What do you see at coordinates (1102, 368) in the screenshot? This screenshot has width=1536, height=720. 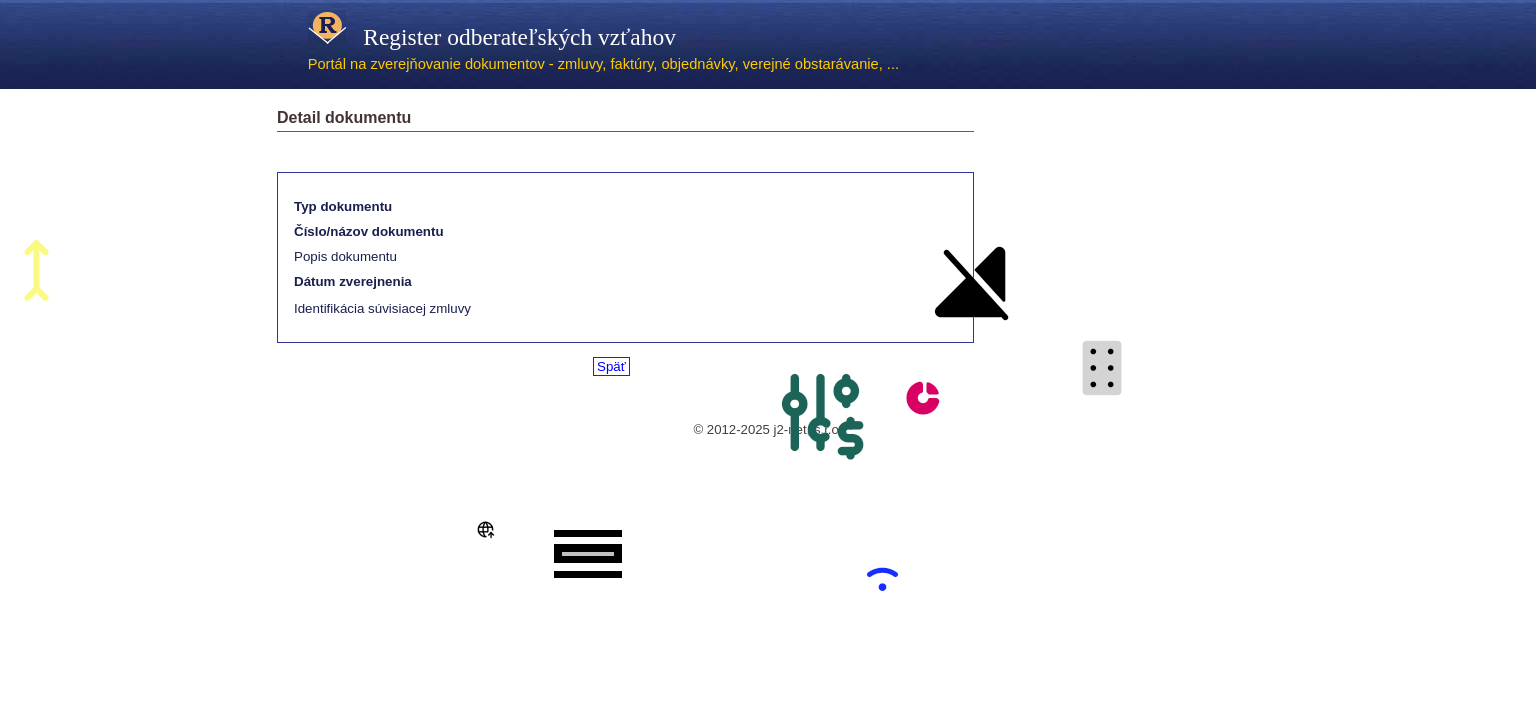 I see `drag to reorder items in a list` at bounding box center [1102, 368].